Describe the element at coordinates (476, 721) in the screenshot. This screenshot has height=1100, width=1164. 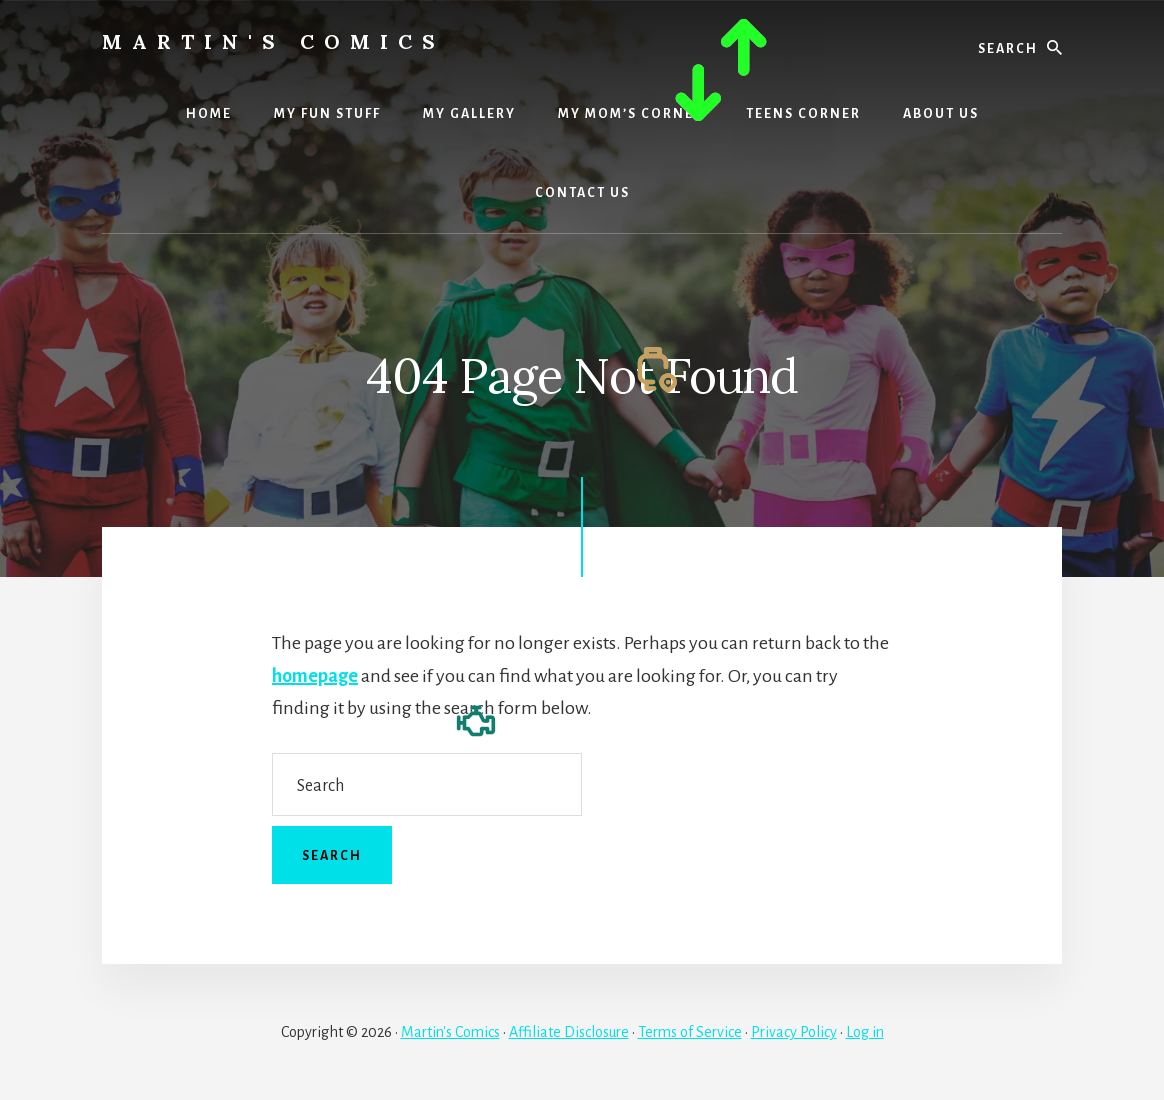
I see `view engine or vehicle diagnostics` at that location.